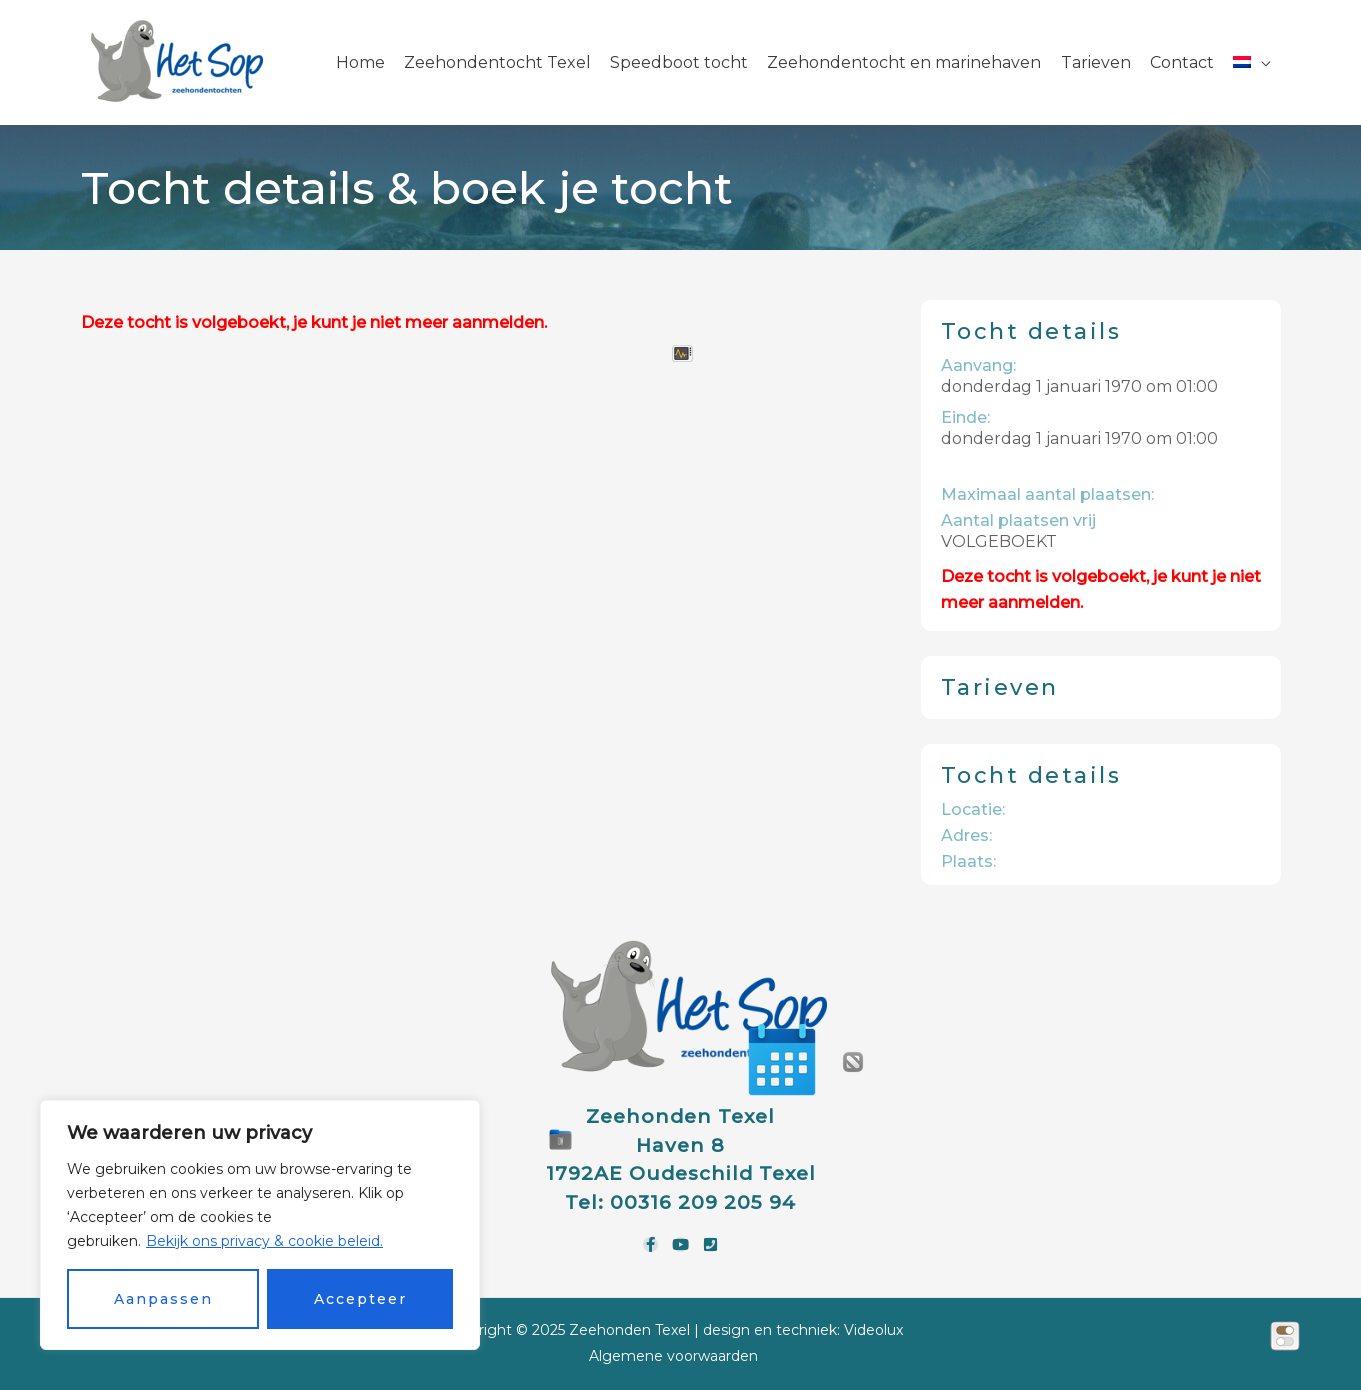 This screenshot has width=1361, height=1390. What do you see at coordinates (682, 353) in the screenshot?
I see `open htop system monitor application` at bounding box center [682, 353].